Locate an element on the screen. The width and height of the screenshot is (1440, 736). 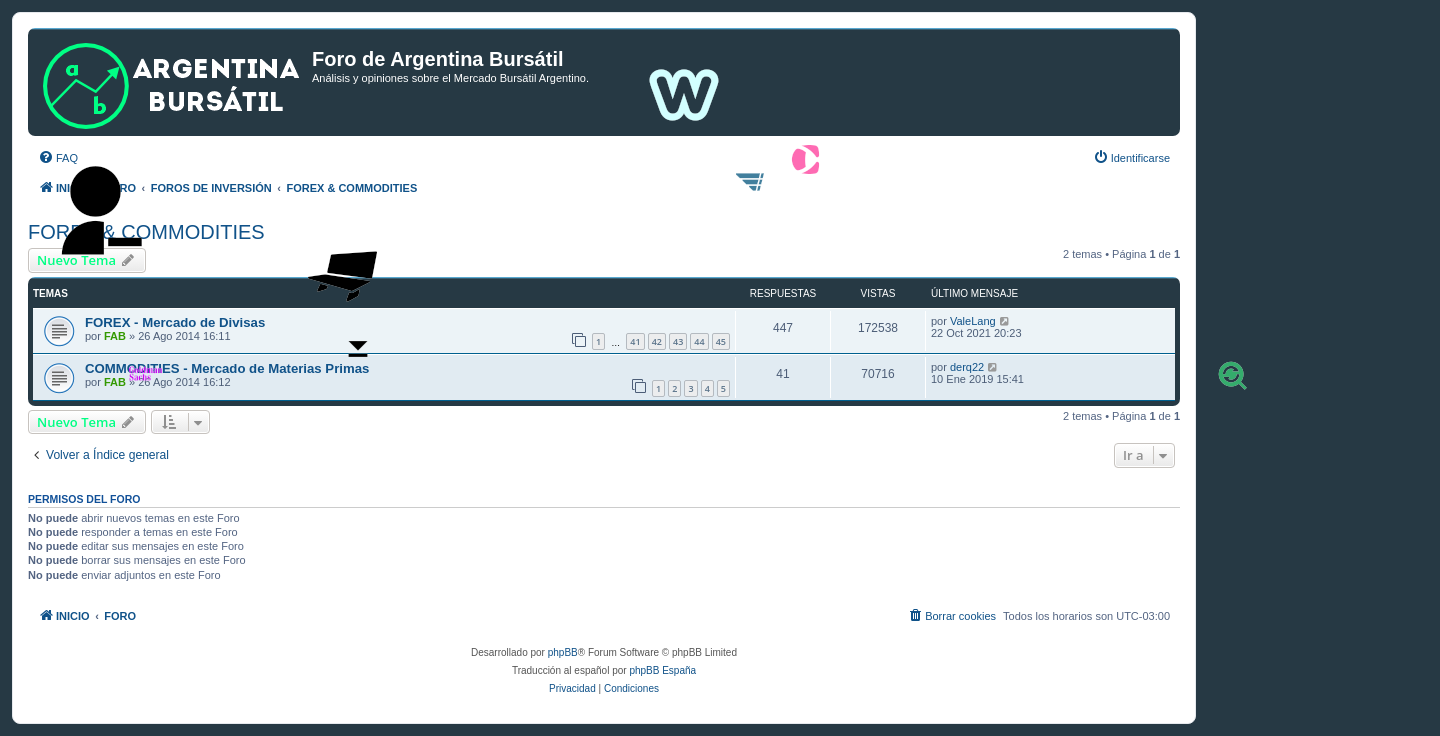
conekta payment platform logo is located at coordinates (805, 159).